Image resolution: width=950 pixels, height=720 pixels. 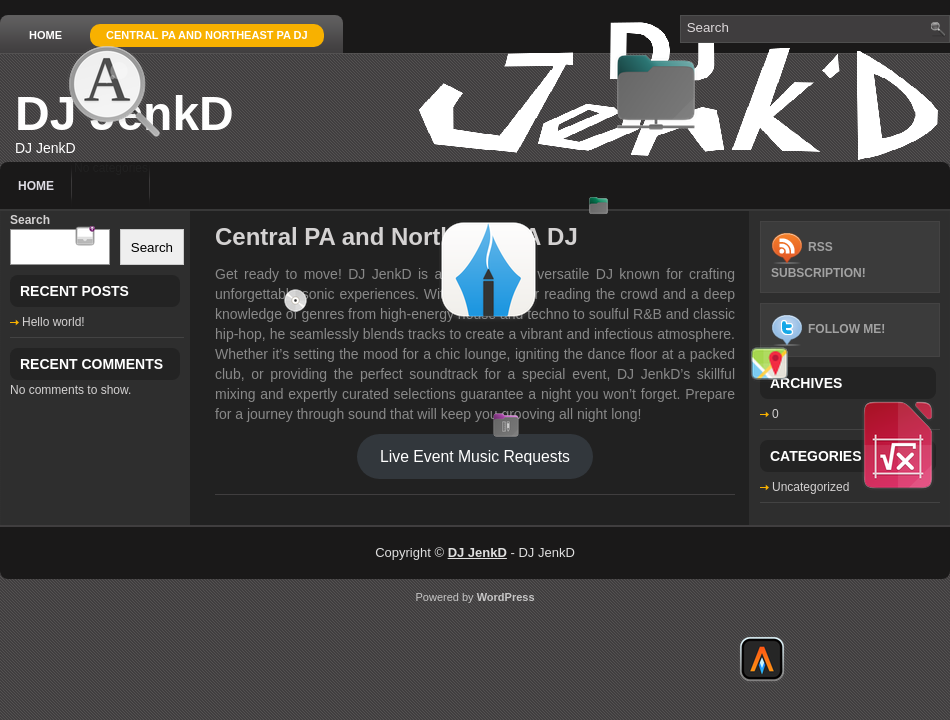 I want to click on open templates folder, so click(x=506, y=425).